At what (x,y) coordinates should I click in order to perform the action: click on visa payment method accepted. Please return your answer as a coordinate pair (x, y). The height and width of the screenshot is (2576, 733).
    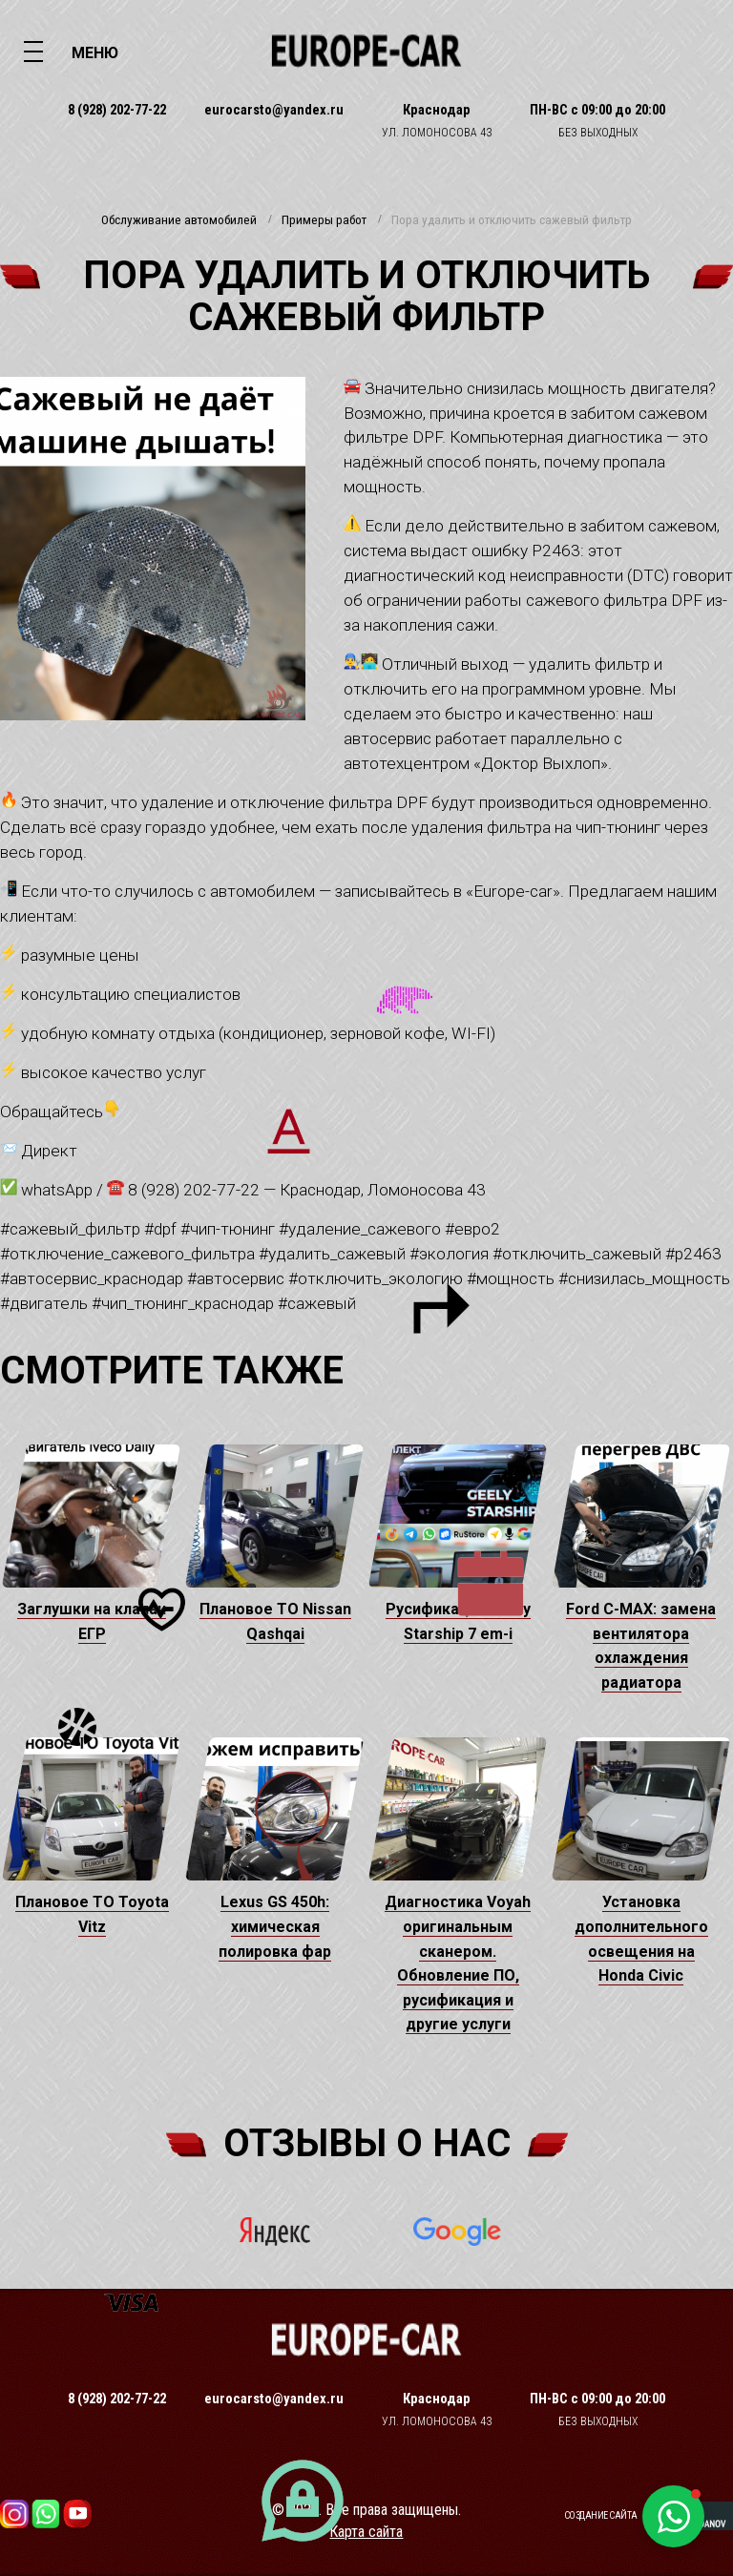
    Looking at the image, I should click on (131, 2302).